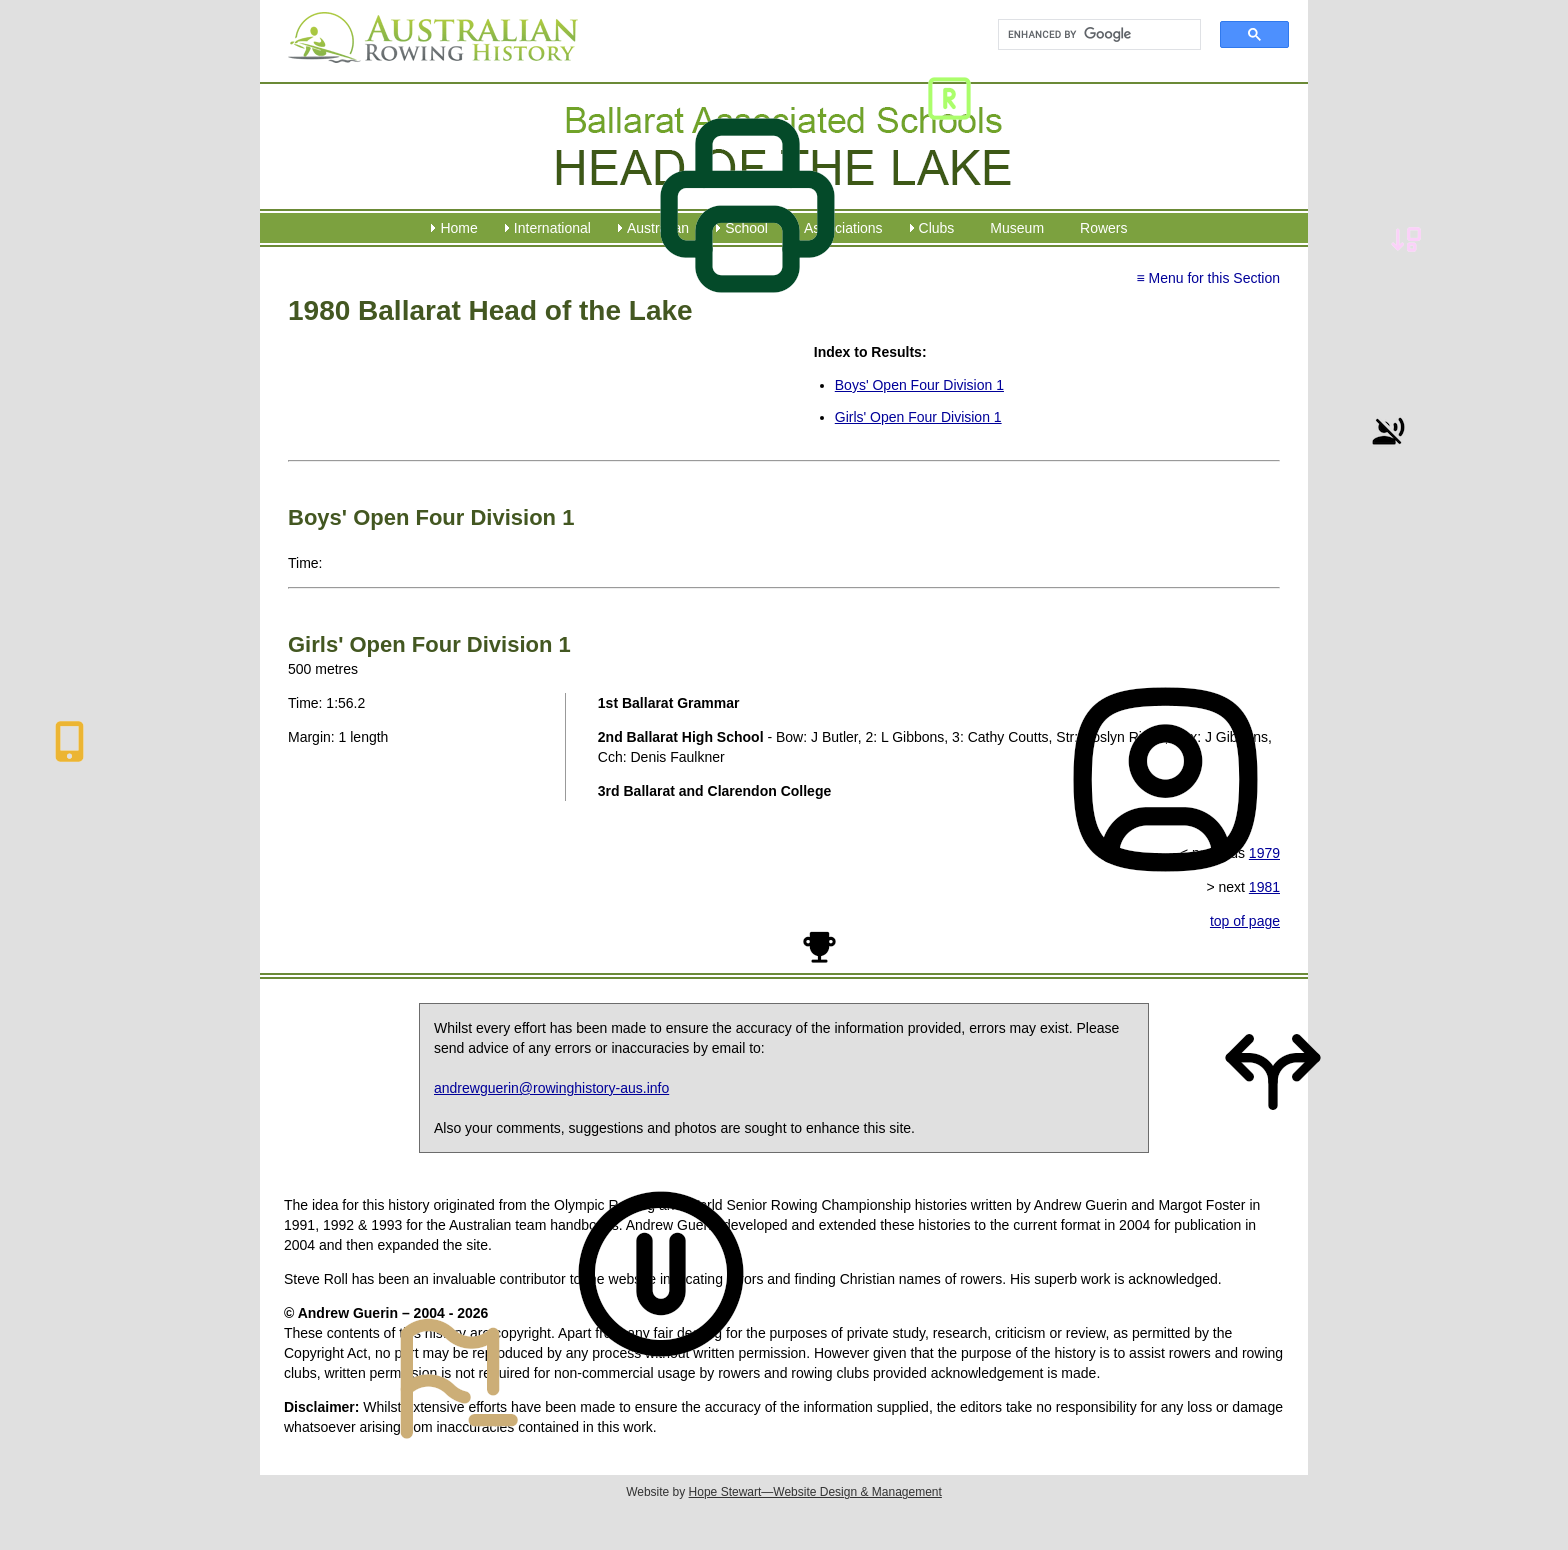 Image resolution: width=1568 pixels, height=1550 pixels. What do you see at coordinates (1165, 779) in the screenshot?
I see `view user profile` at bounding box center [1165, 779].